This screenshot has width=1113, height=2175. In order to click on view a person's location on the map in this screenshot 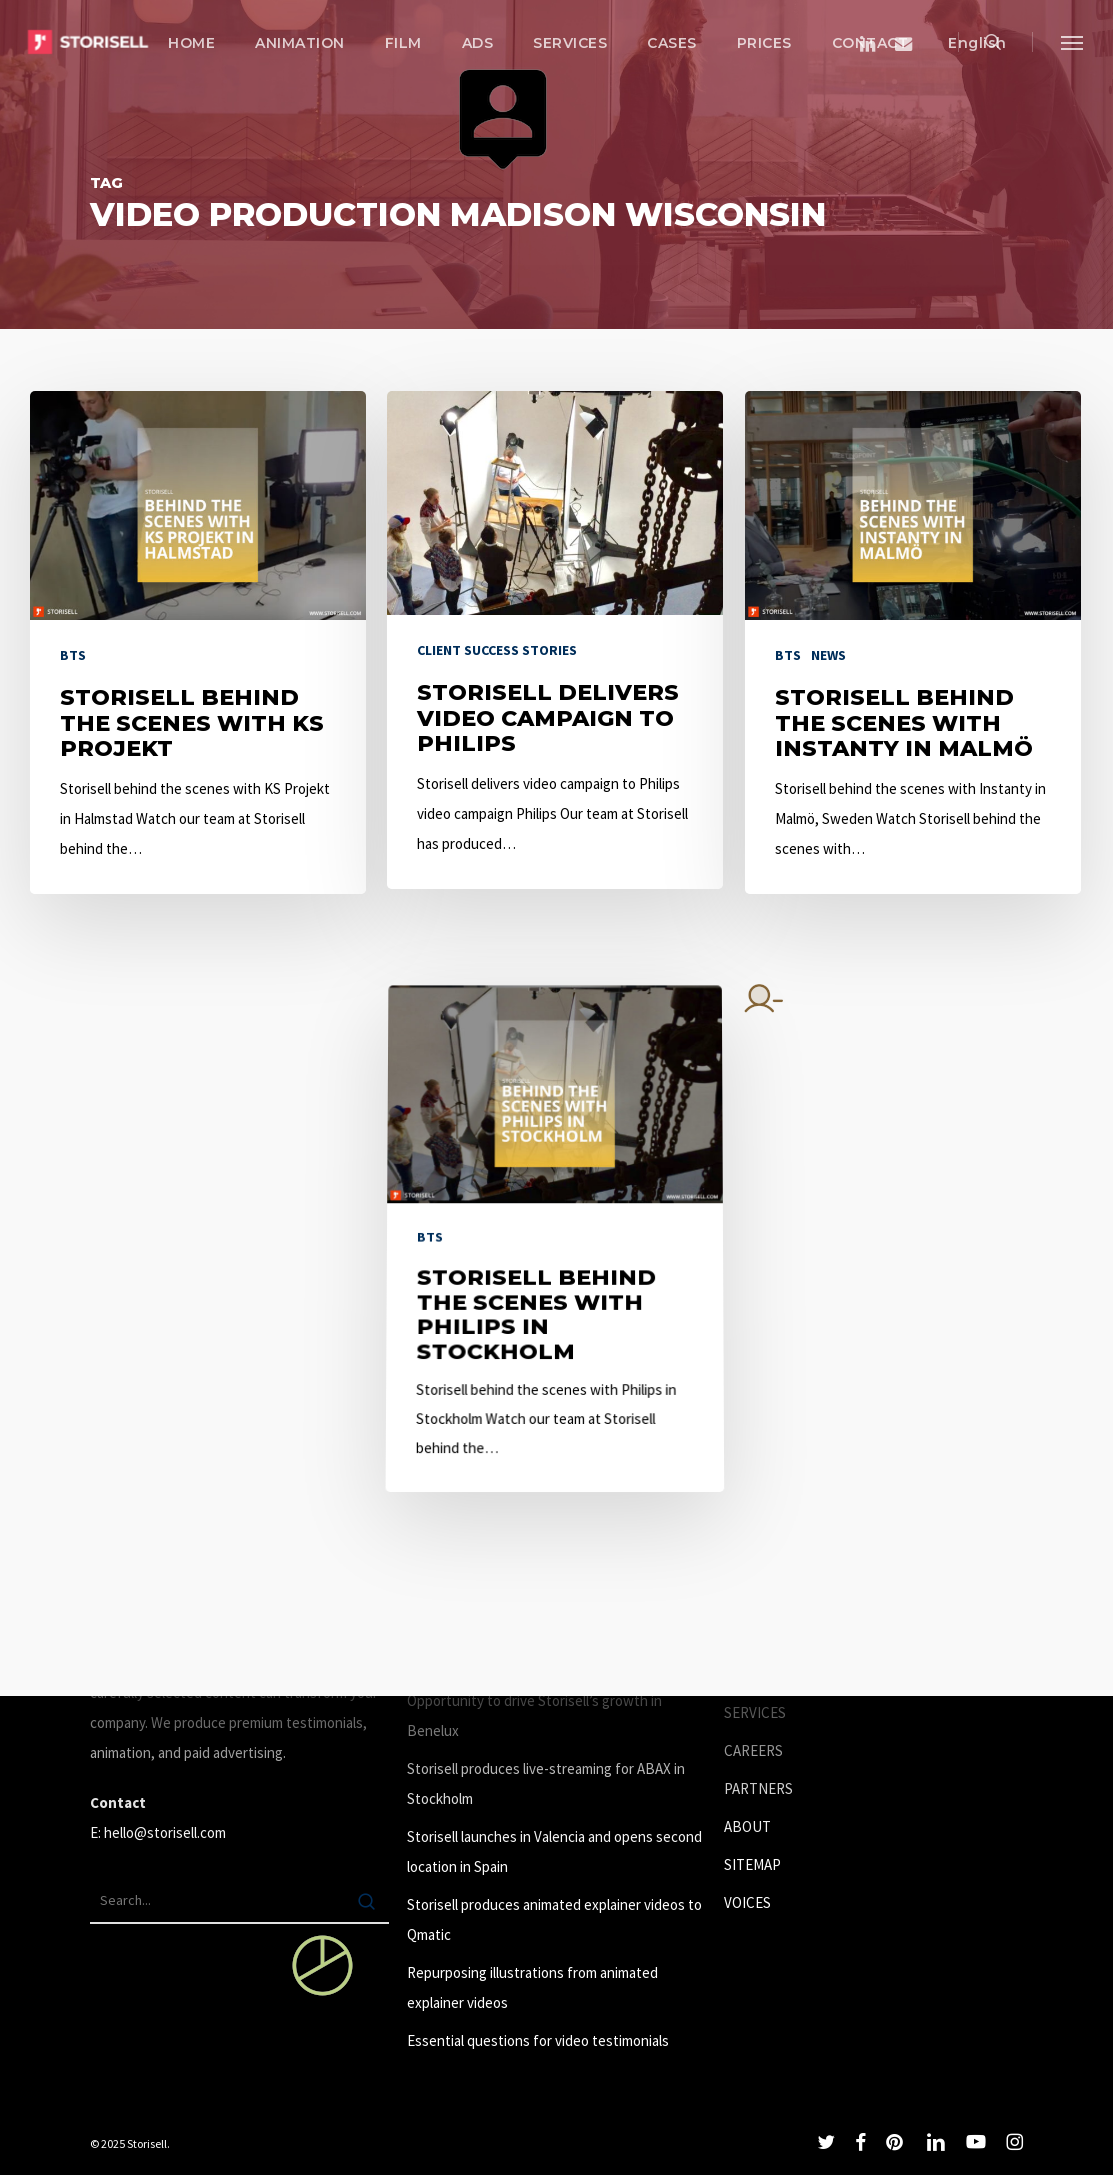, I will do `click(503, 118)`.